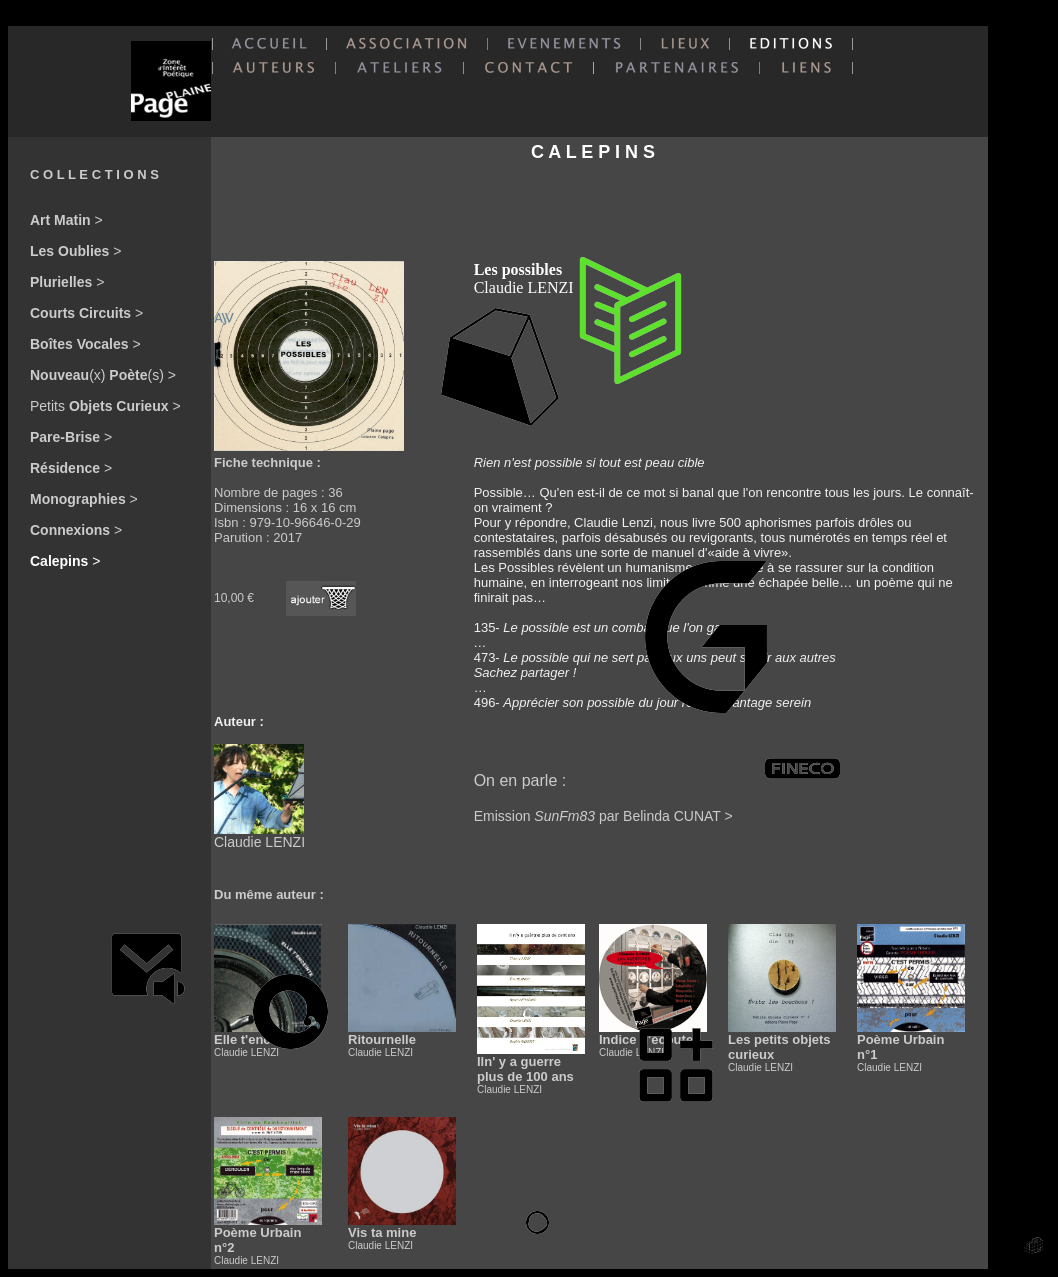 This screenshot has height=1277, width=1058. Describe the element at coordinates (802, 768) in the screenshot. I see `open the Fineco banking app` at that location.